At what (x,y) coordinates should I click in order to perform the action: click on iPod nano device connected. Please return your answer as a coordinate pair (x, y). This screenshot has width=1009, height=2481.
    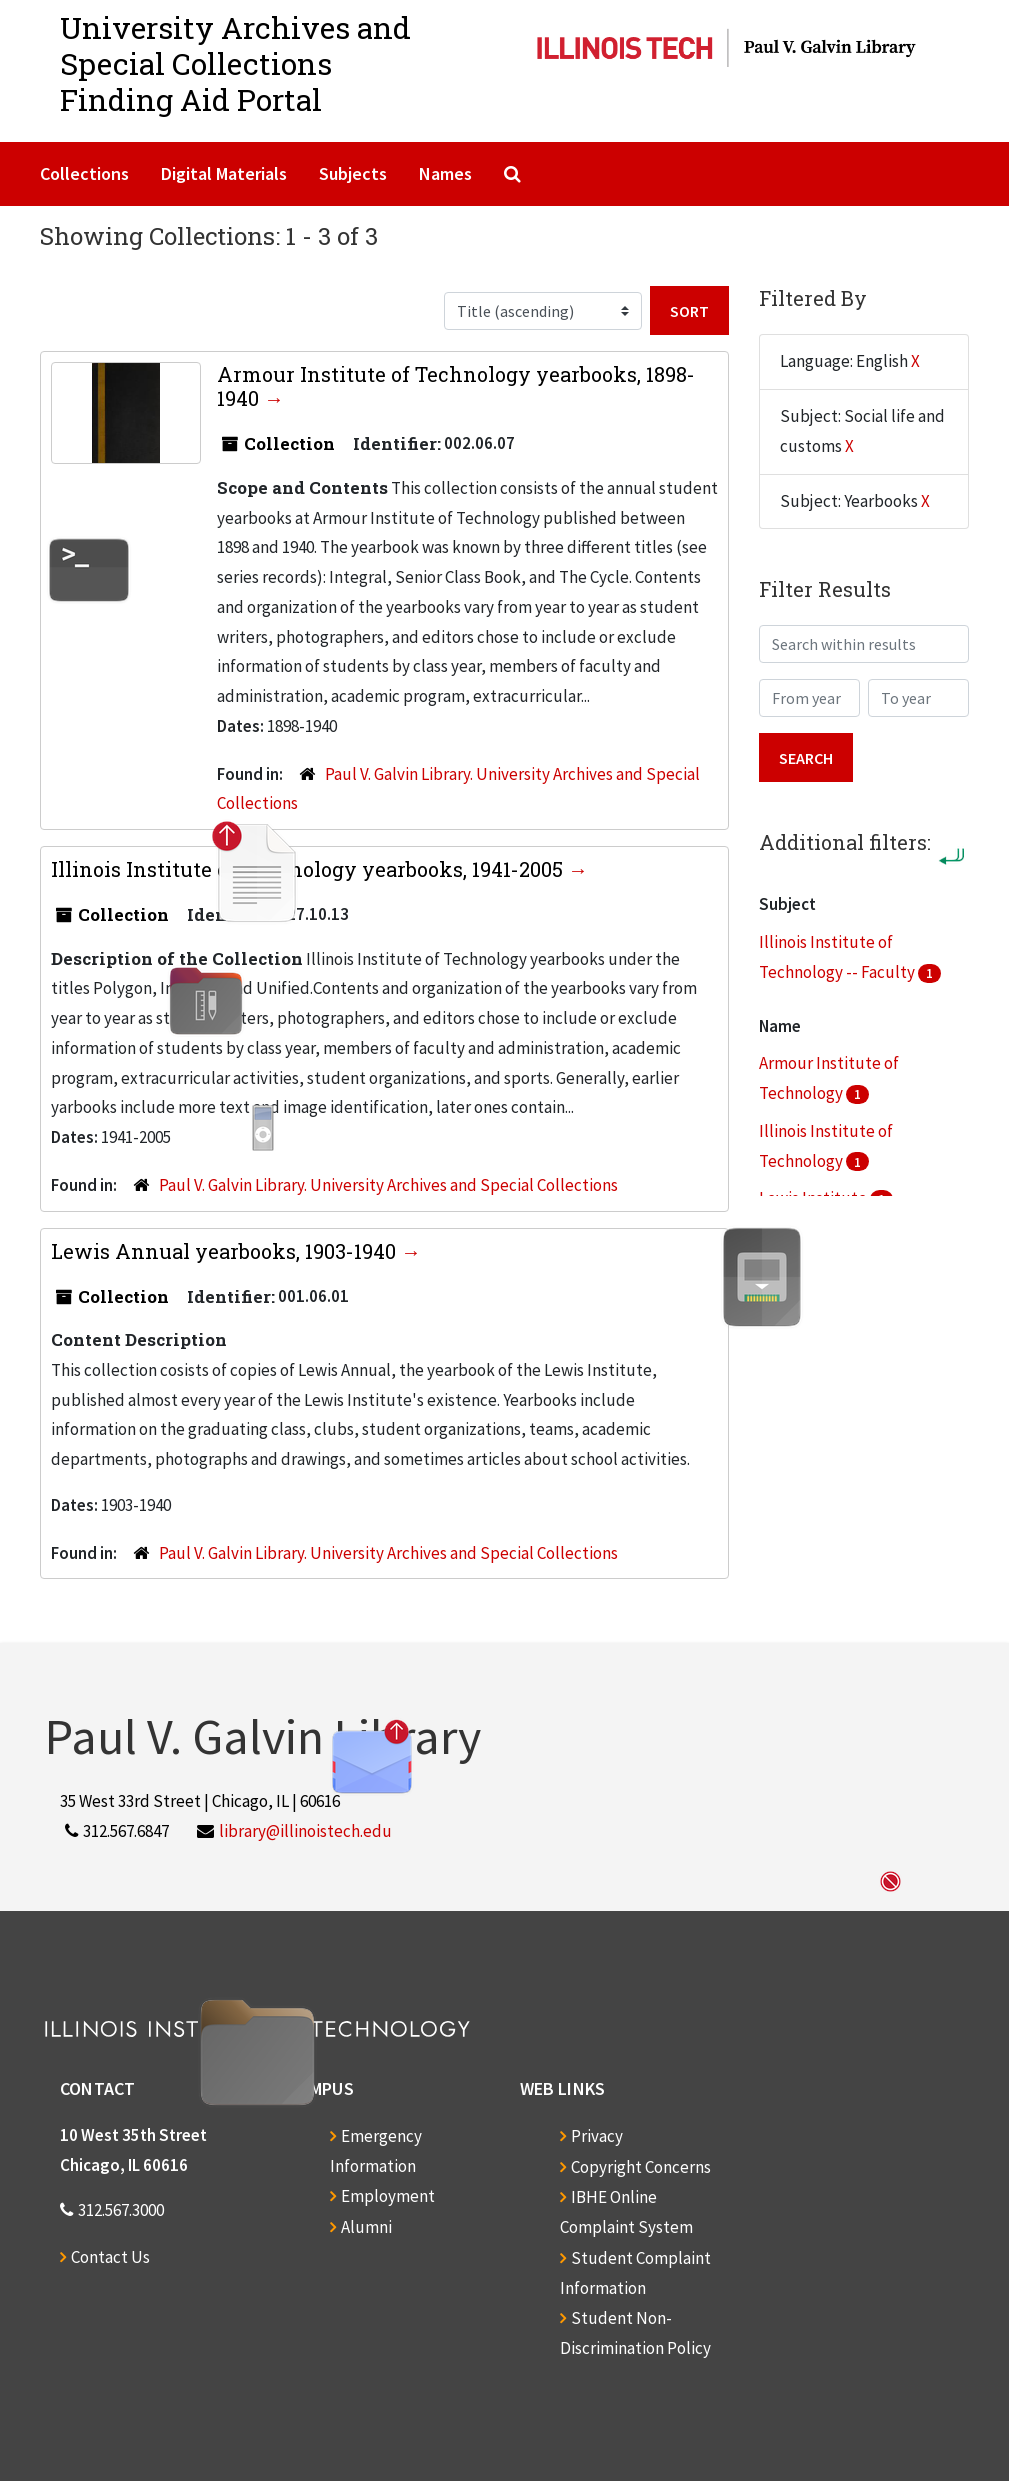
    Looking at the image, I should click on (263, 1128).